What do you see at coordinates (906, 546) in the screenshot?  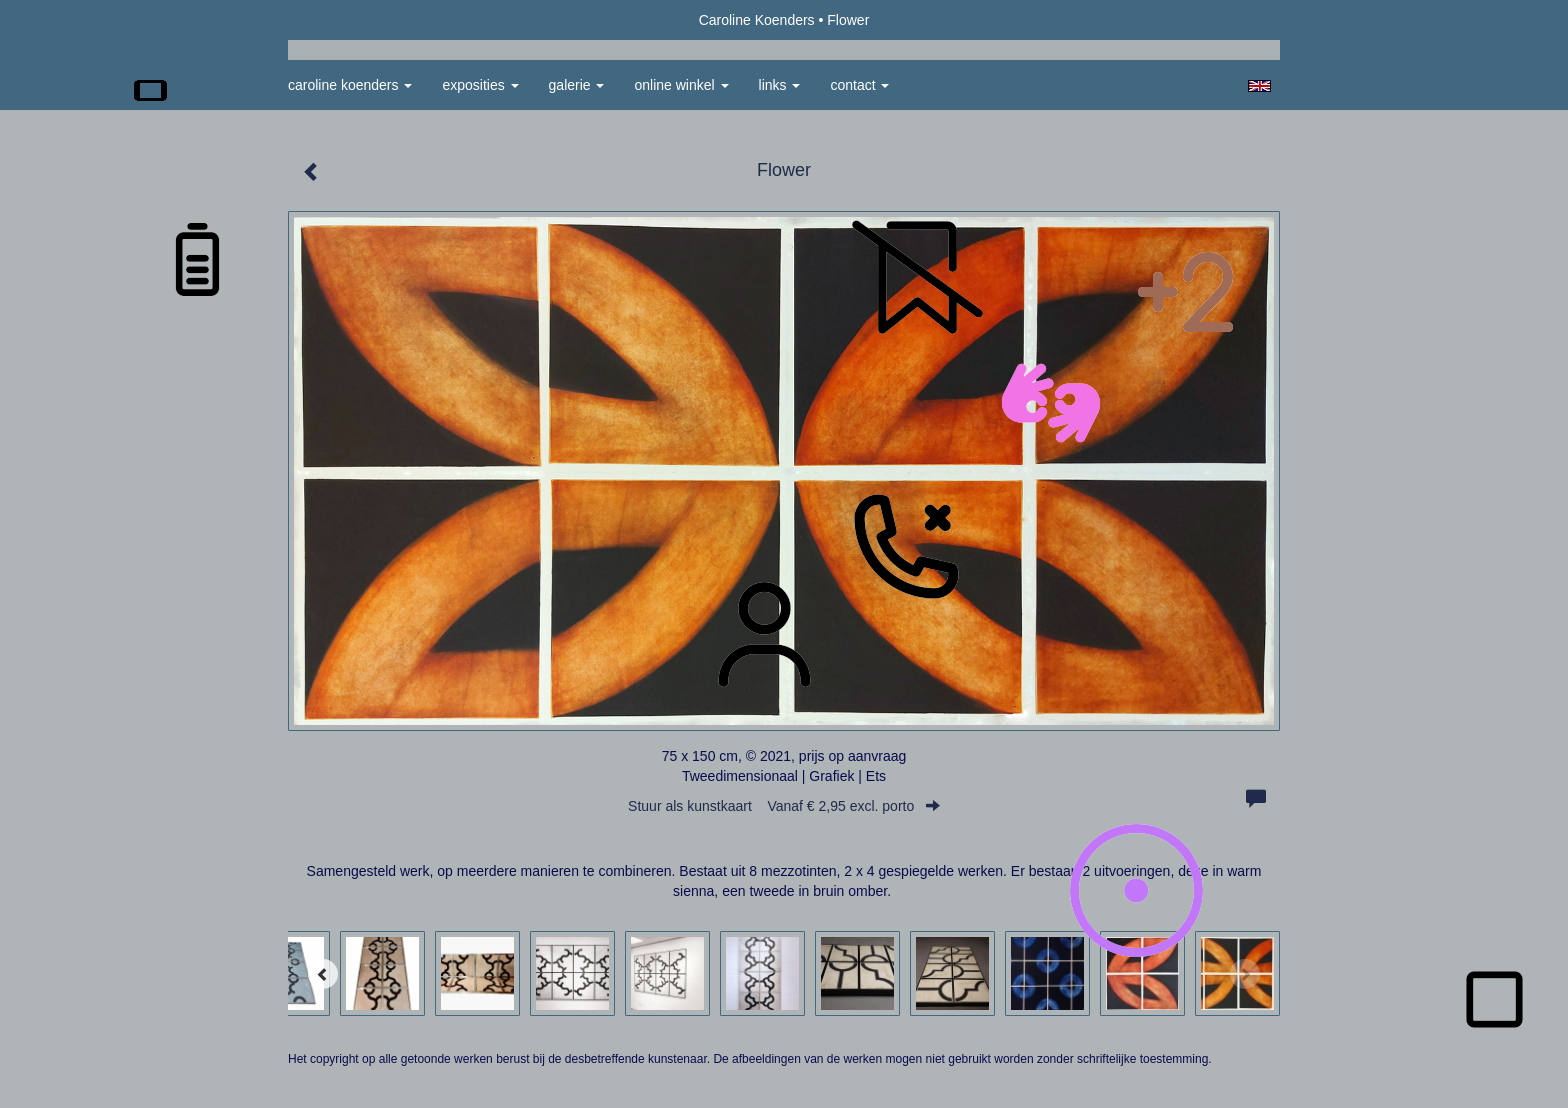 I see `indicates a missed phone call` at bounding box center [906, 546].